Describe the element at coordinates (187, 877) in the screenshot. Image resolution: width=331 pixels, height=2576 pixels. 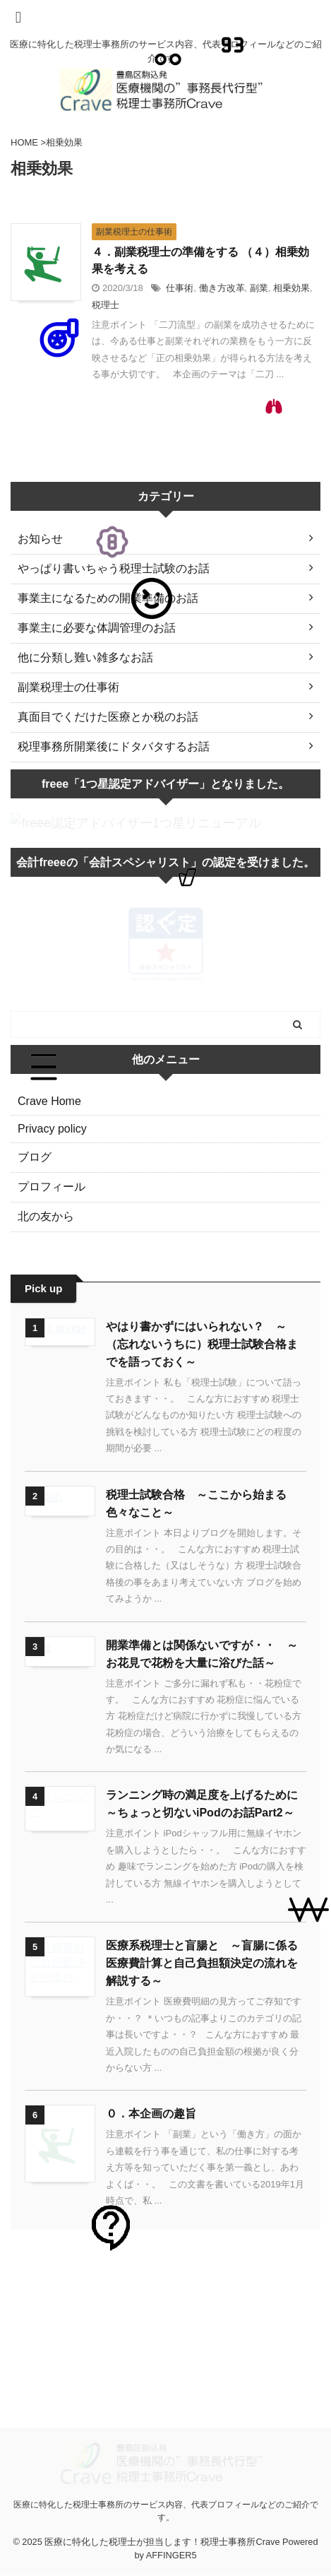
I see `open kbin social platform` at that location.